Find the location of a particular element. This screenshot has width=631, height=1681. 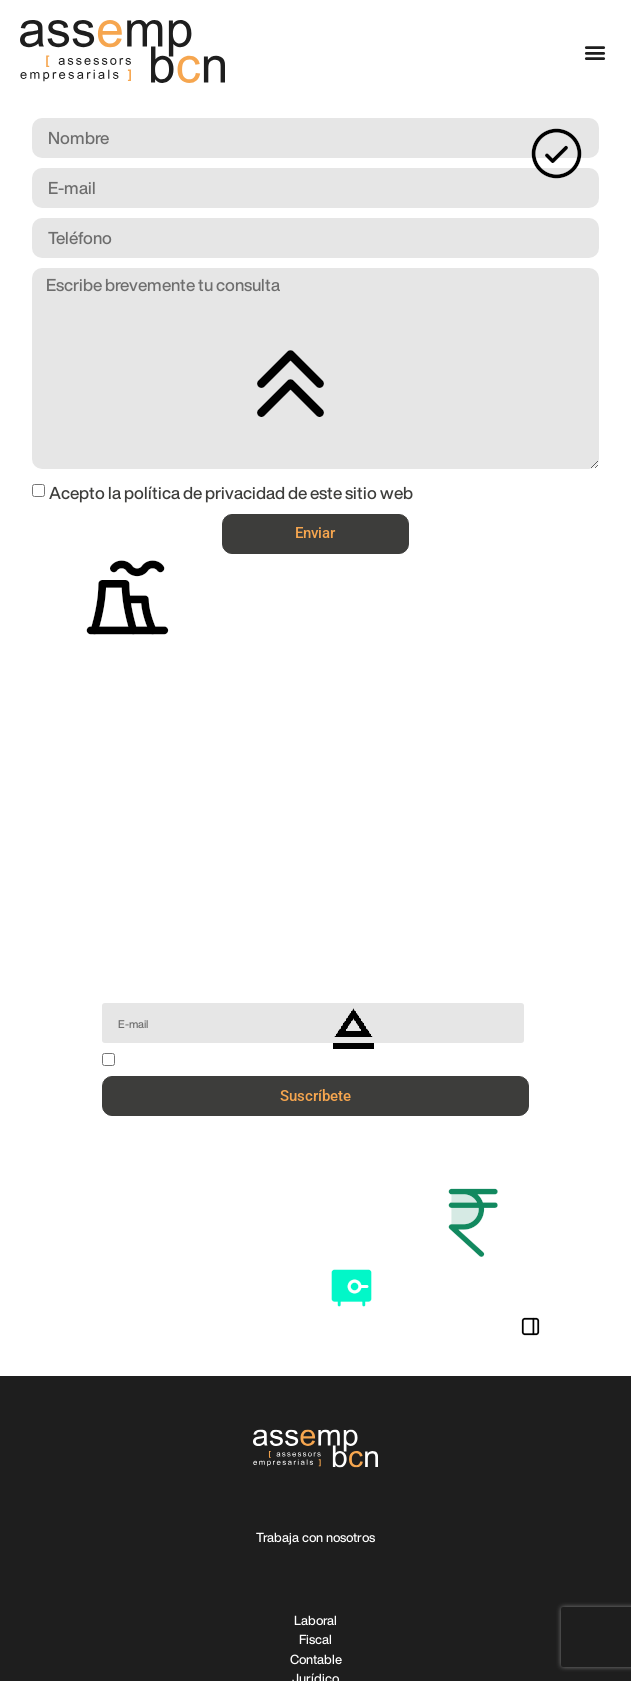

scroll to top of page is located at coordinates (290, 386).